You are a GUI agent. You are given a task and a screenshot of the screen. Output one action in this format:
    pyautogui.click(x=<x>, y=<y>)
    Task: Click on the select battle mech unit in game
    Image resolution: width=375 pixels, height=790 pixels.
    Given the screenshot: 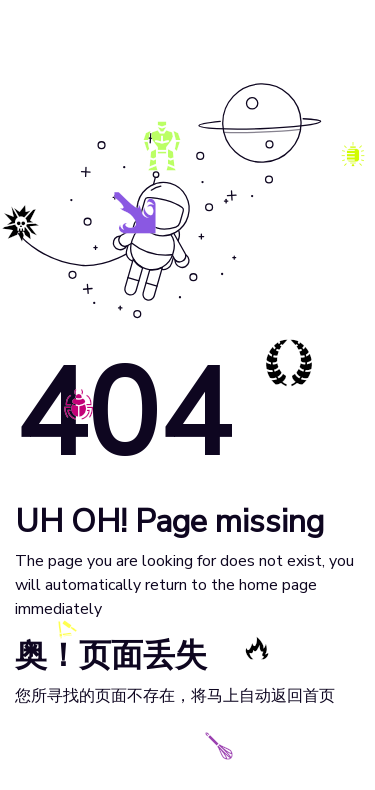 What is the action you would take?
    pyautogui.click(x=162, y=146)
    